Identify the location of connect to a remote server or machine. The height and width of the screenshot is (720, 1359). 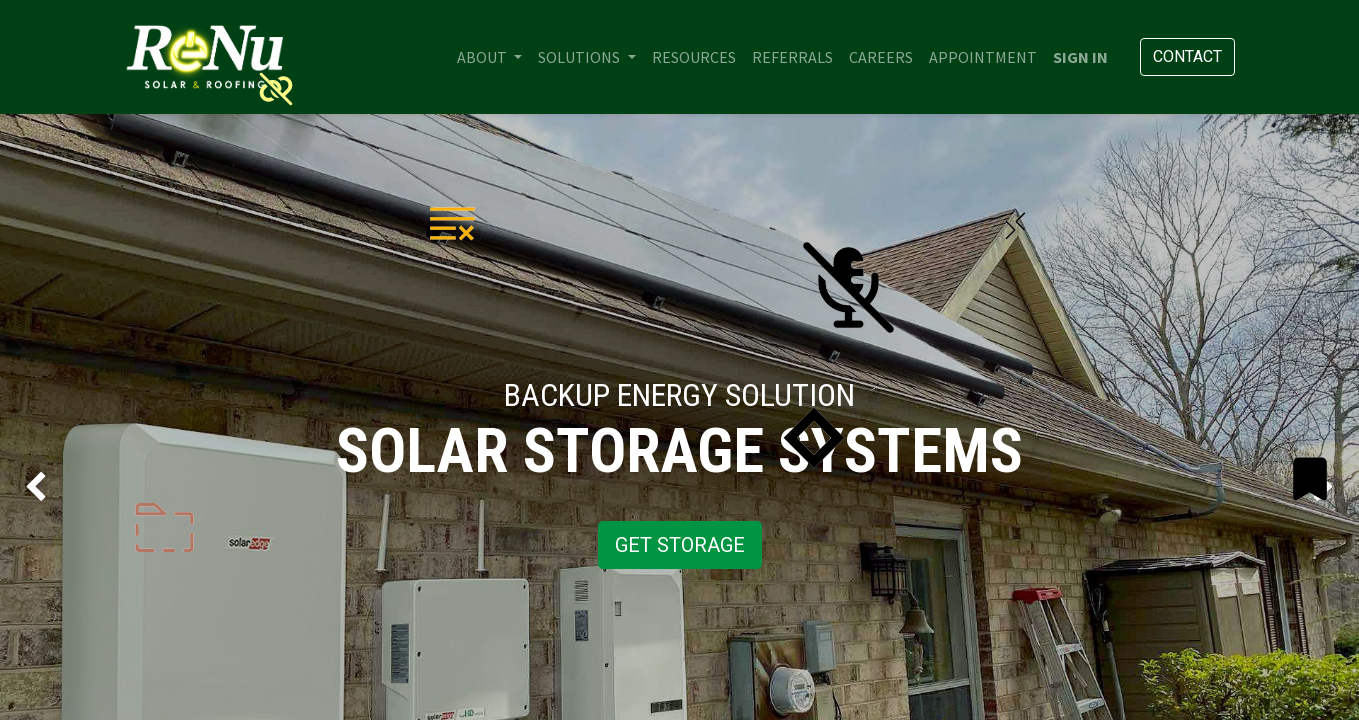
(1015, 226).